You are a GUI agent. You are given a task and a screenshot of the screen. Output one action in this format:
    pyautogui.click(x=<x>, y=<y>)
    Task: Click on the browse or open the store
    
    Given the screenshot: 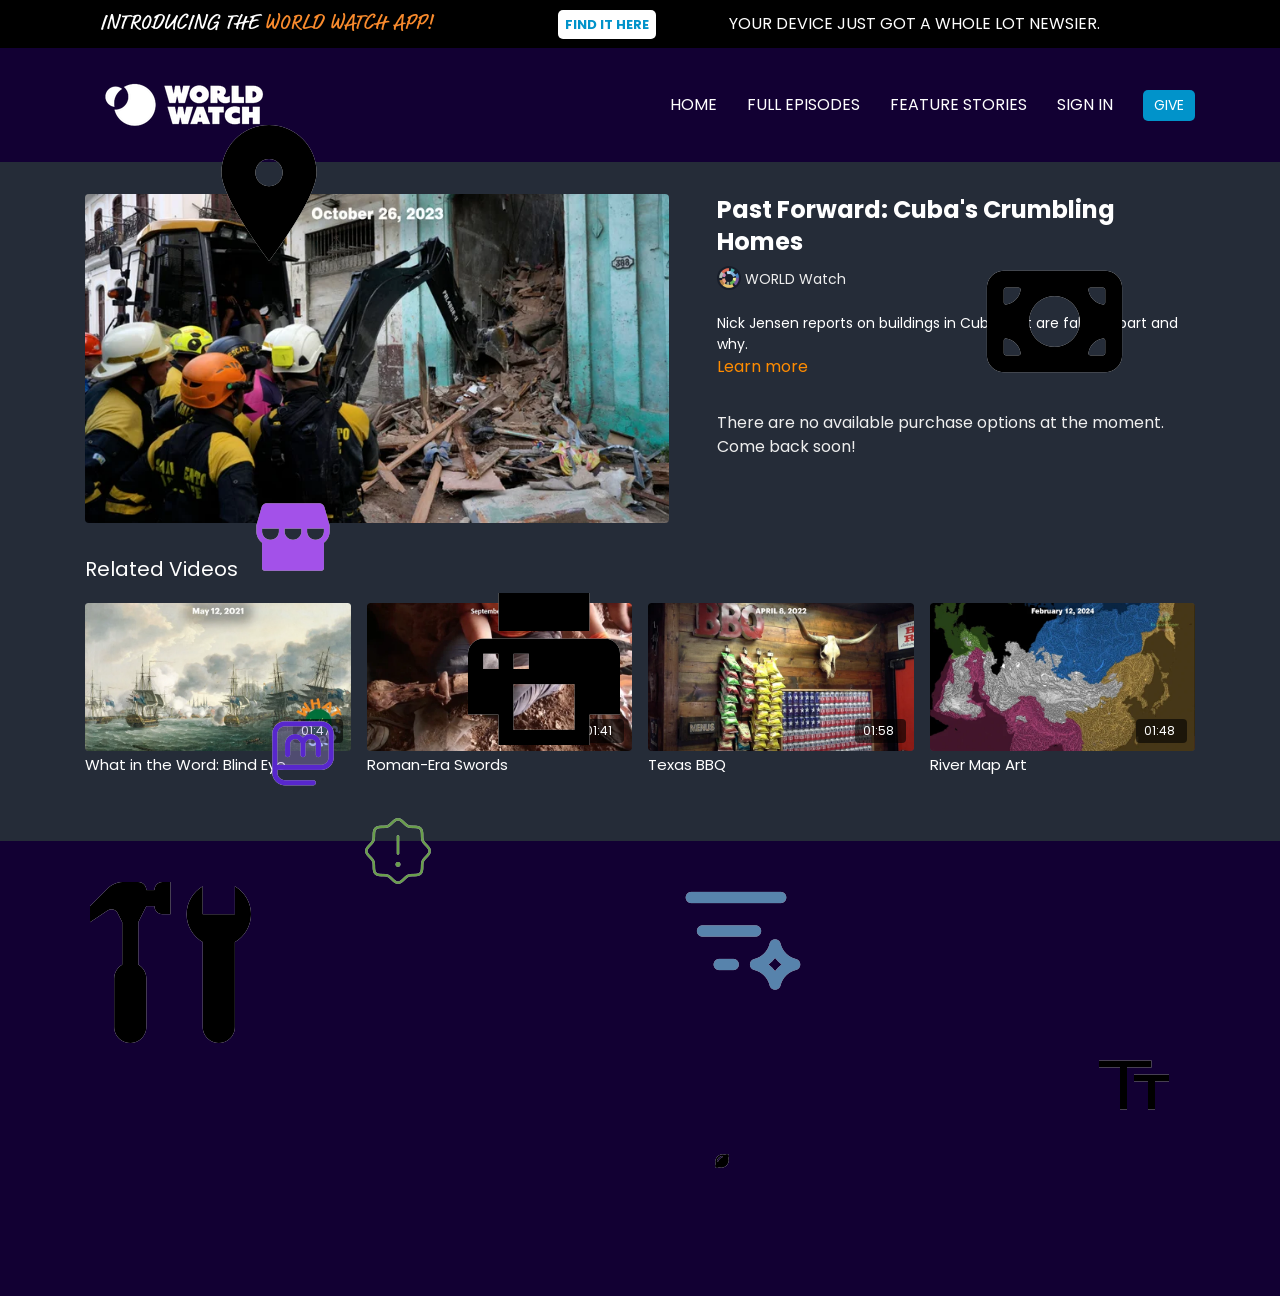 What is the action you would take?
    pyautogui.click(x=293, y=537)
    